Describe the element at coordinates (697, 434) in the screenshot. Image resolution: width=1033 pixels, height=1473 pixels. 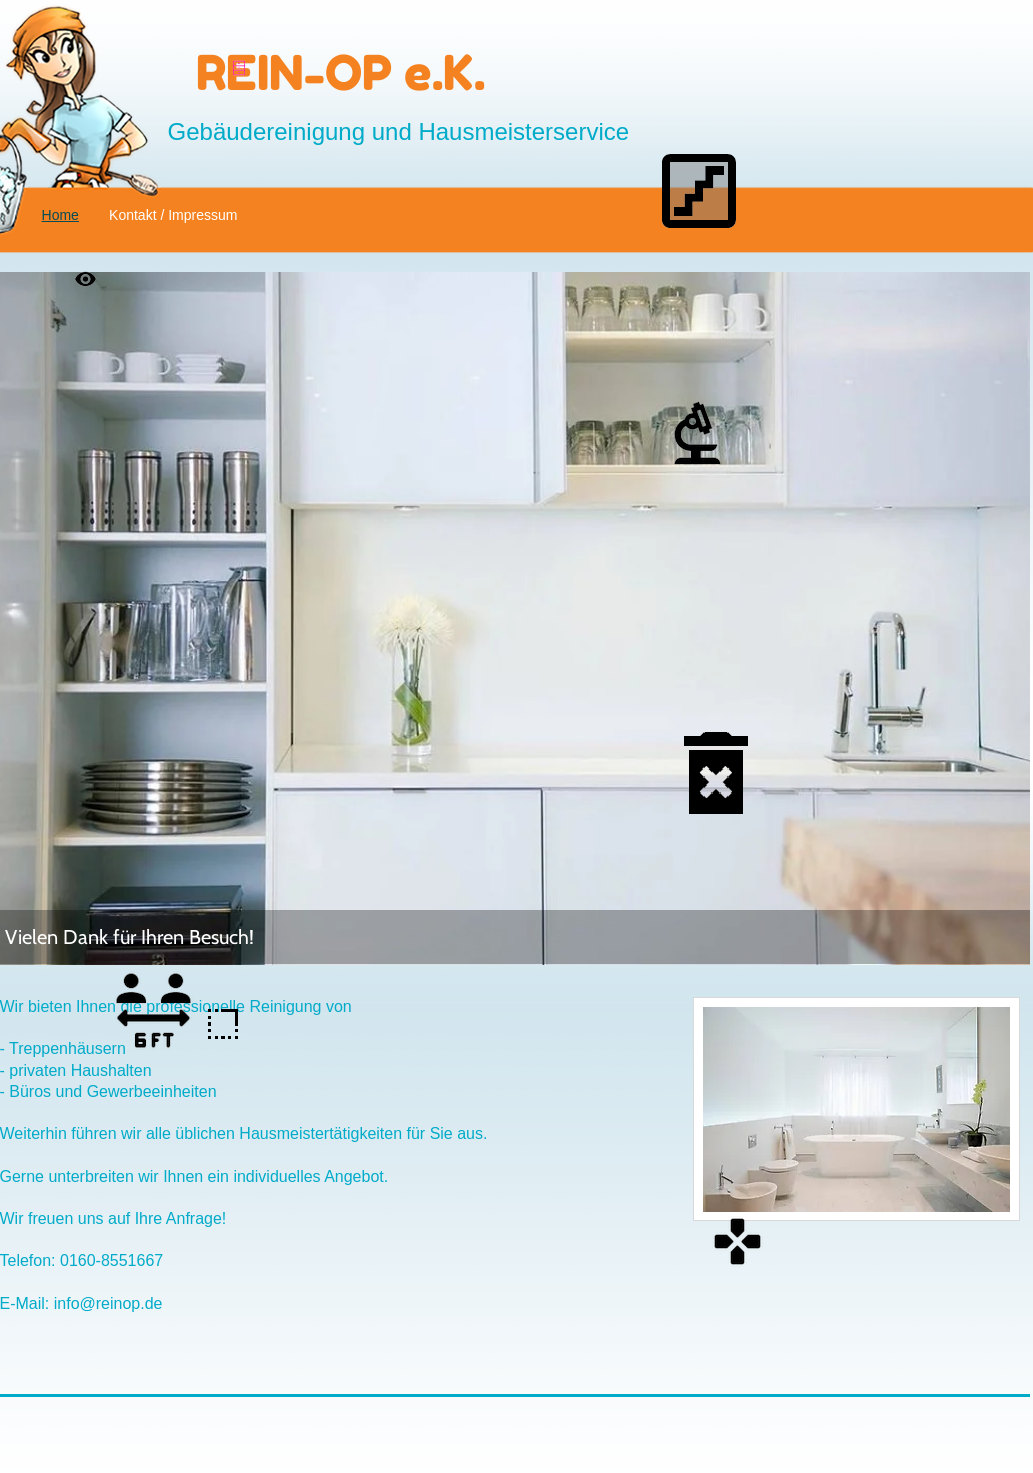
I see `access biotech or laboratory features` at that location.